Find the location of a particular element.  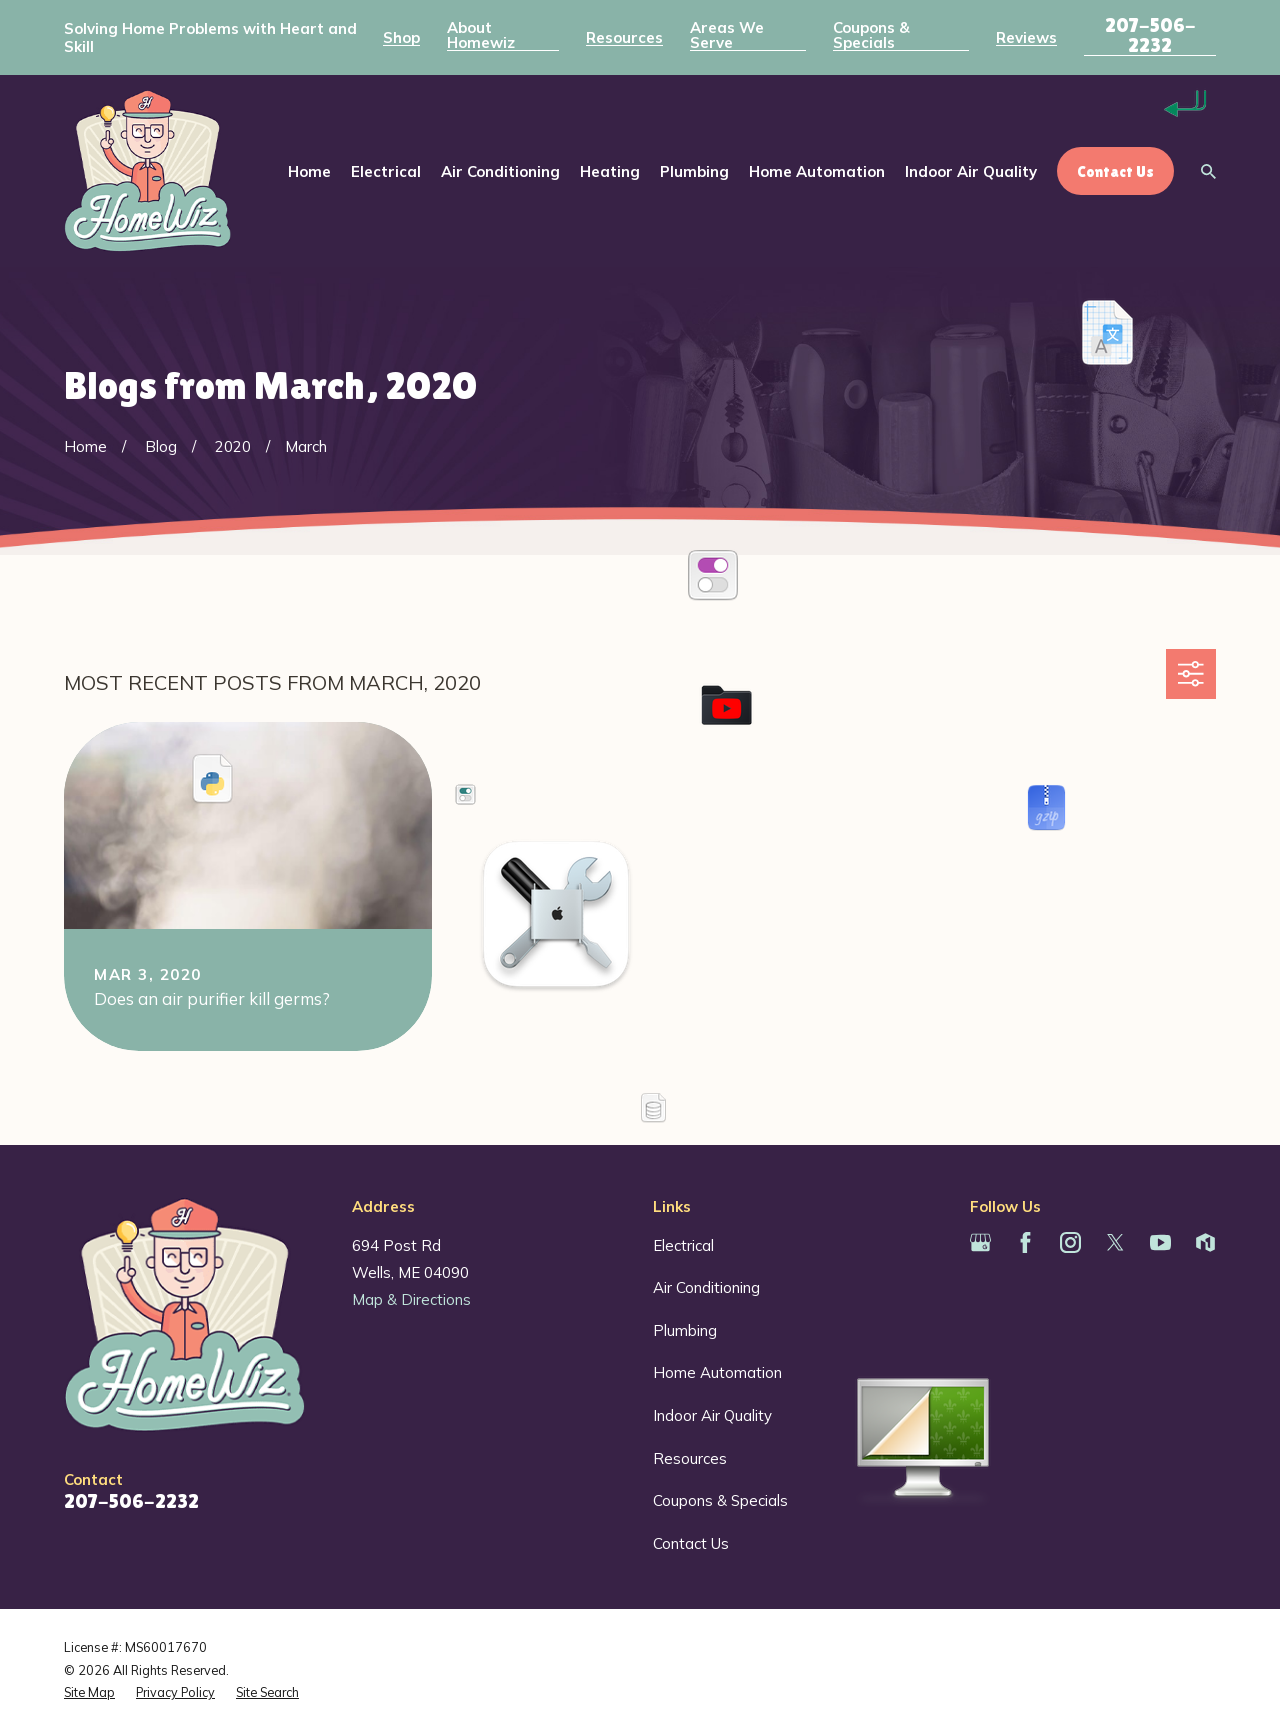

reply to all recipients of an email is located at coordinates (1184, 100).